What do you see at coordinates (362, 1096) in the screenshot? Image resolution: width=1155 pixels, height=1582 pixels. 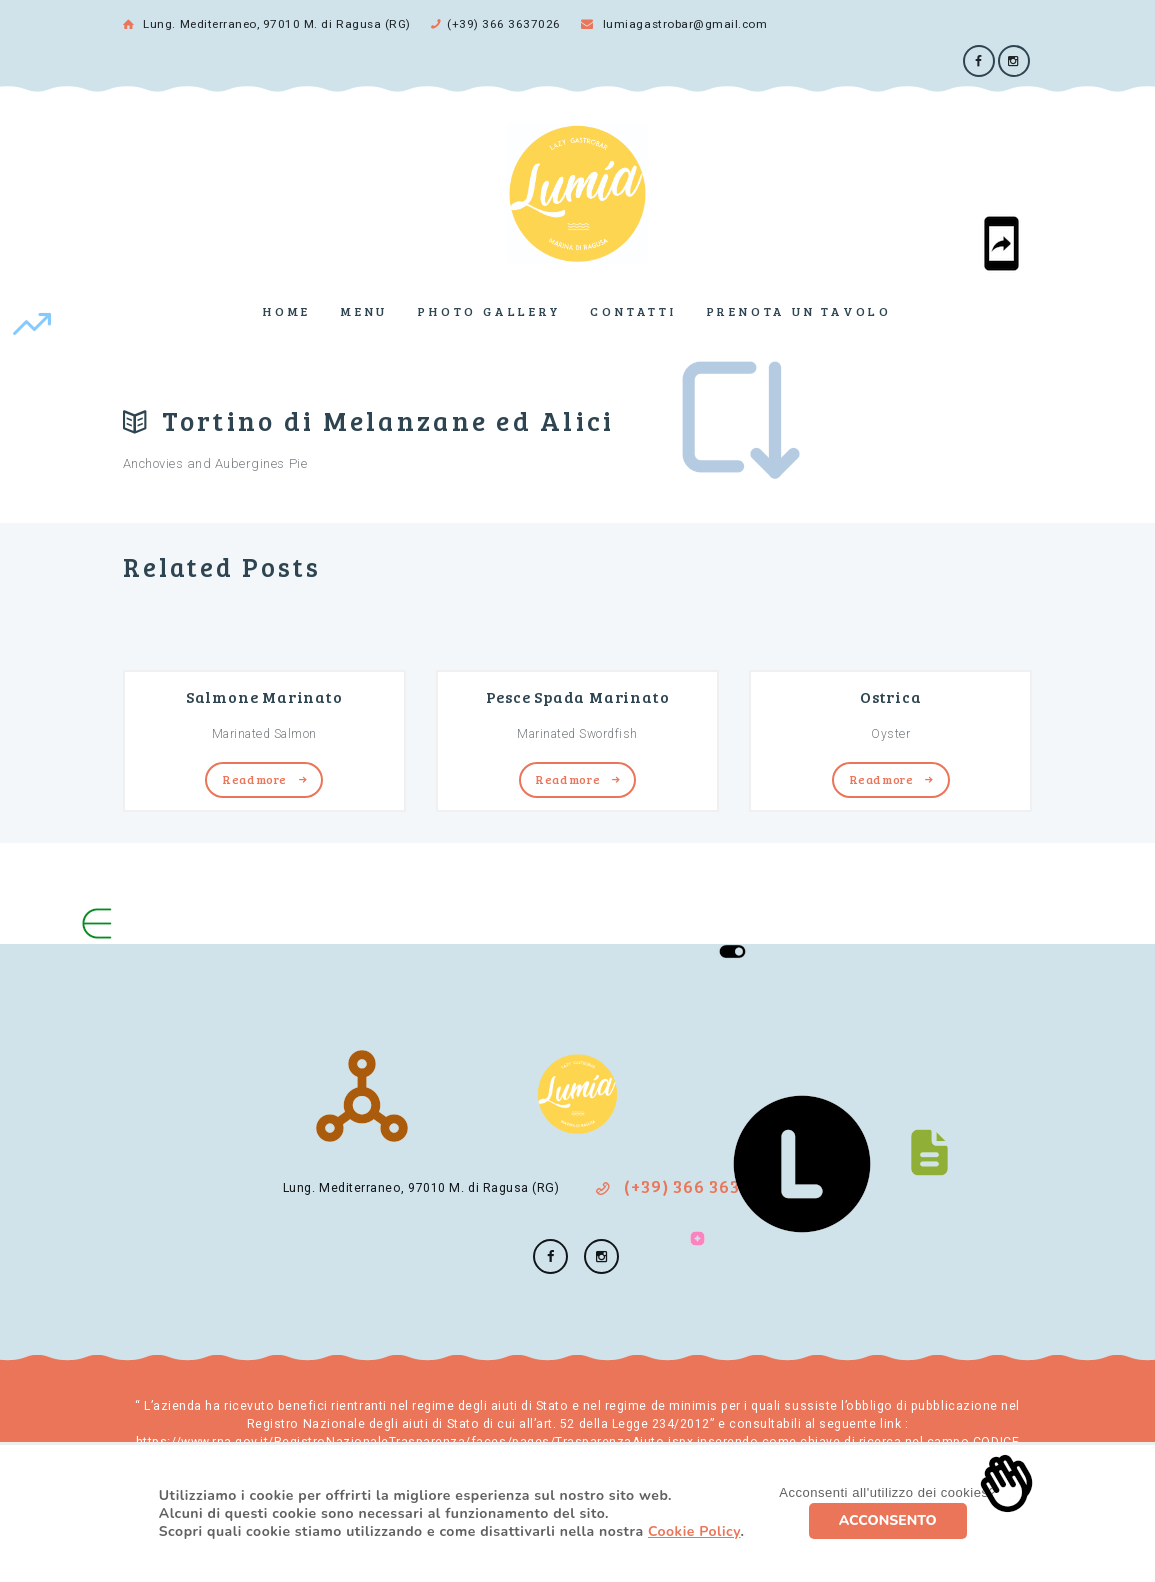 I see `access social network connections` at bounding box center [362, 1096].